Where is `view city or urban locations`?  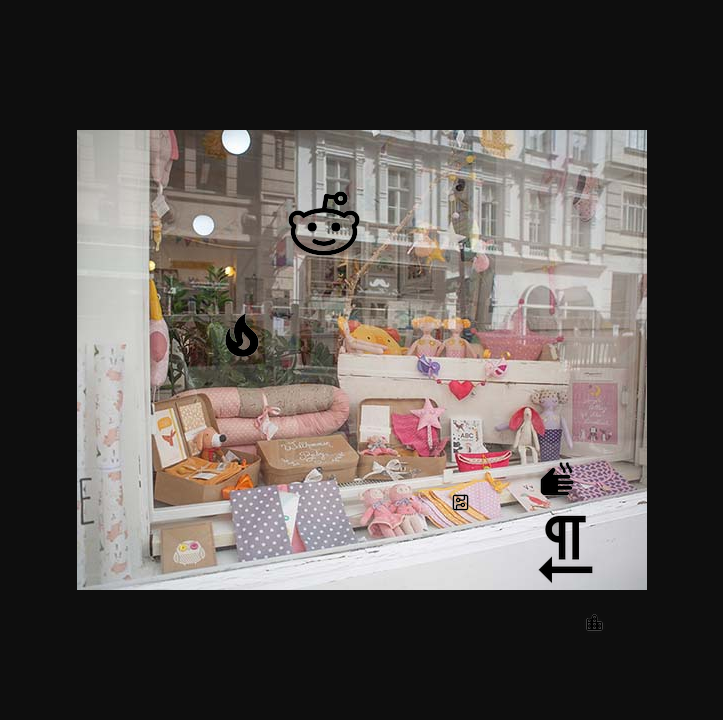
view city or urban locations is located at coordinates (594, 622).